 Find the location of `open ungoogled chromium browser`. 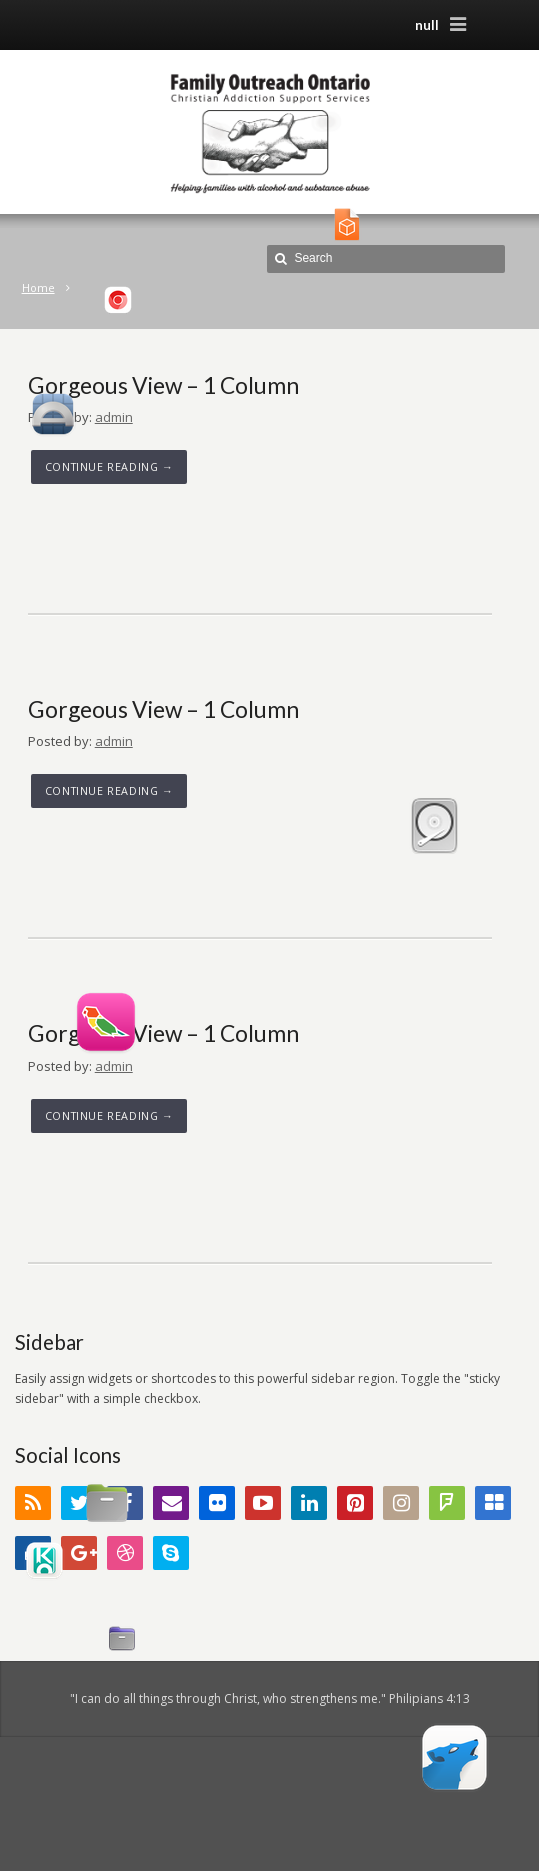

open ungoogled chromium browser is located at coordinates (118, 300).